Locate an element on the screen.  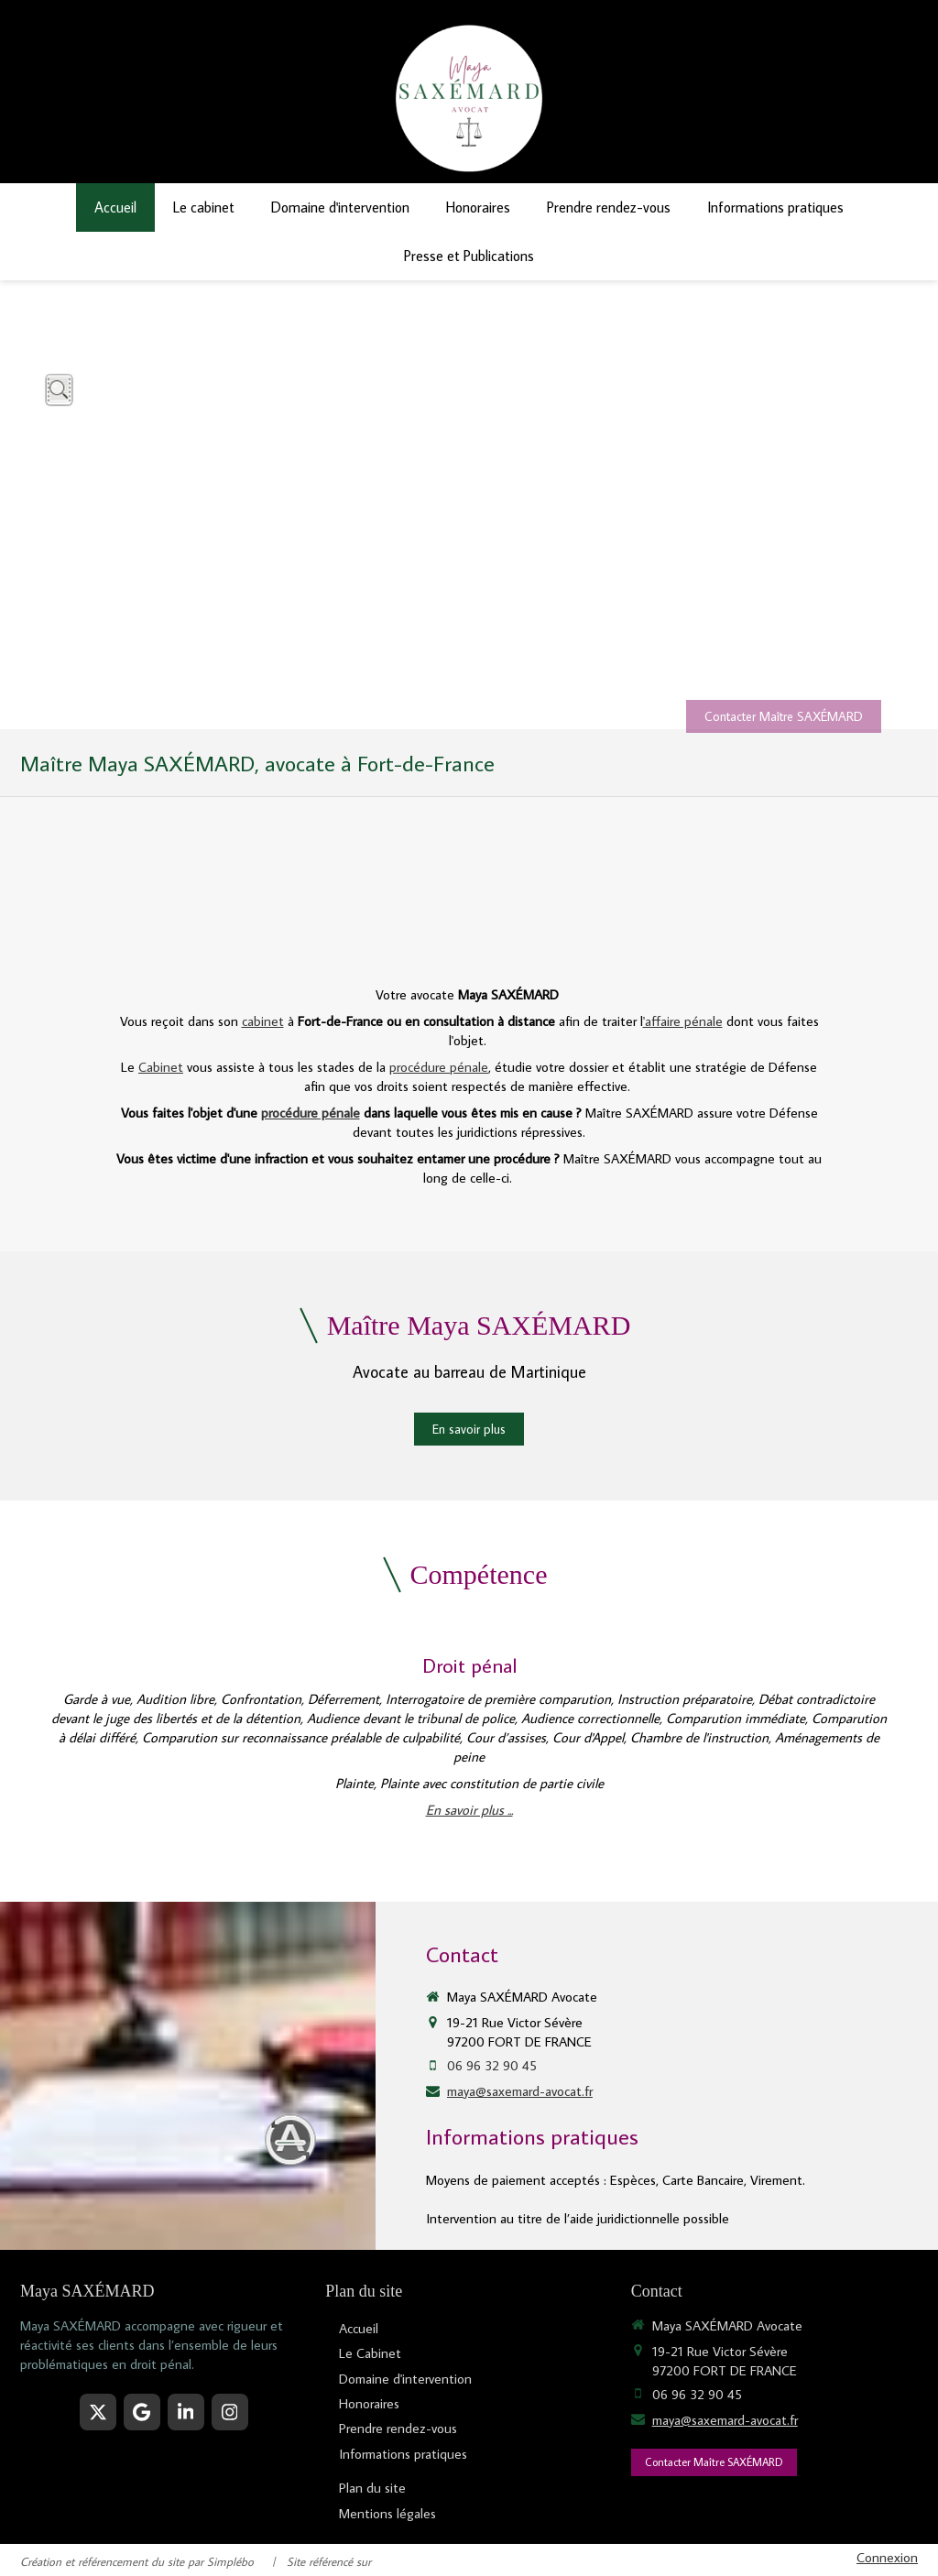
check for available system updates is located at coordinates (290, 2140).